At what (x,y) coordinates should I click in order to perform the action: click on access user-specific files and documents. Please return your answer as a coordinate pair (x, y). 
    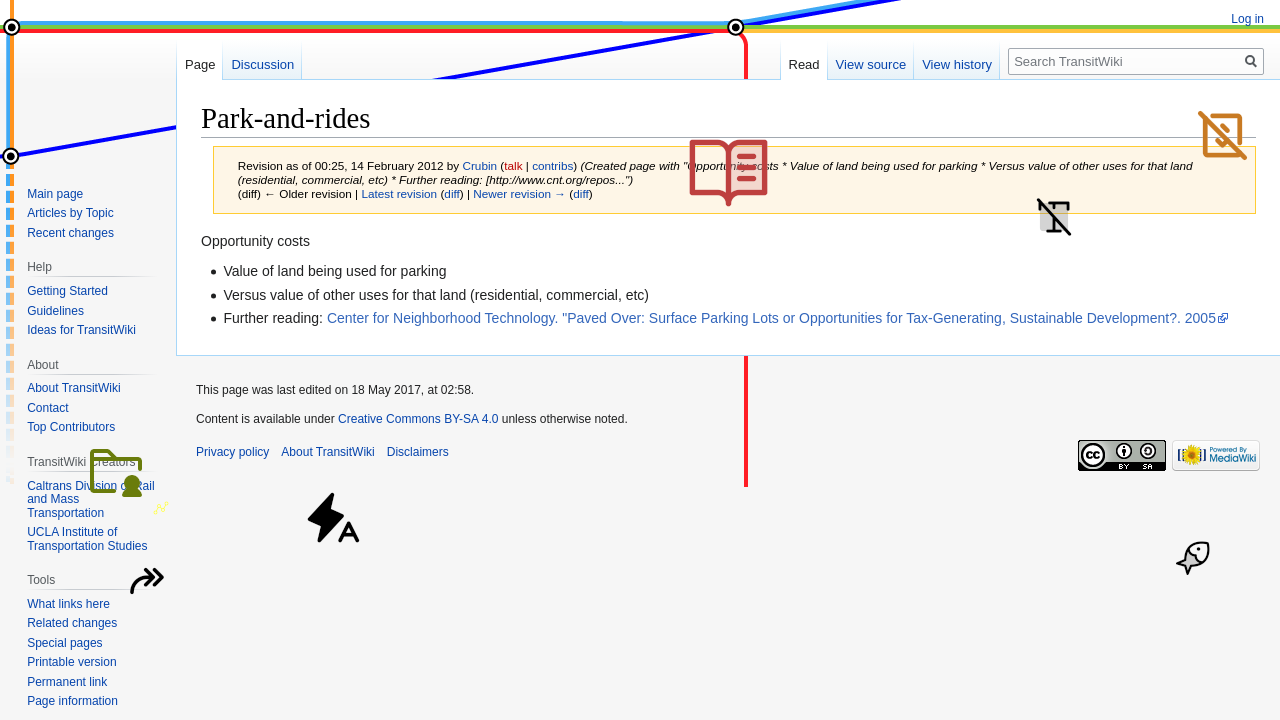
    Looking at the image, I should click on (116, 471).